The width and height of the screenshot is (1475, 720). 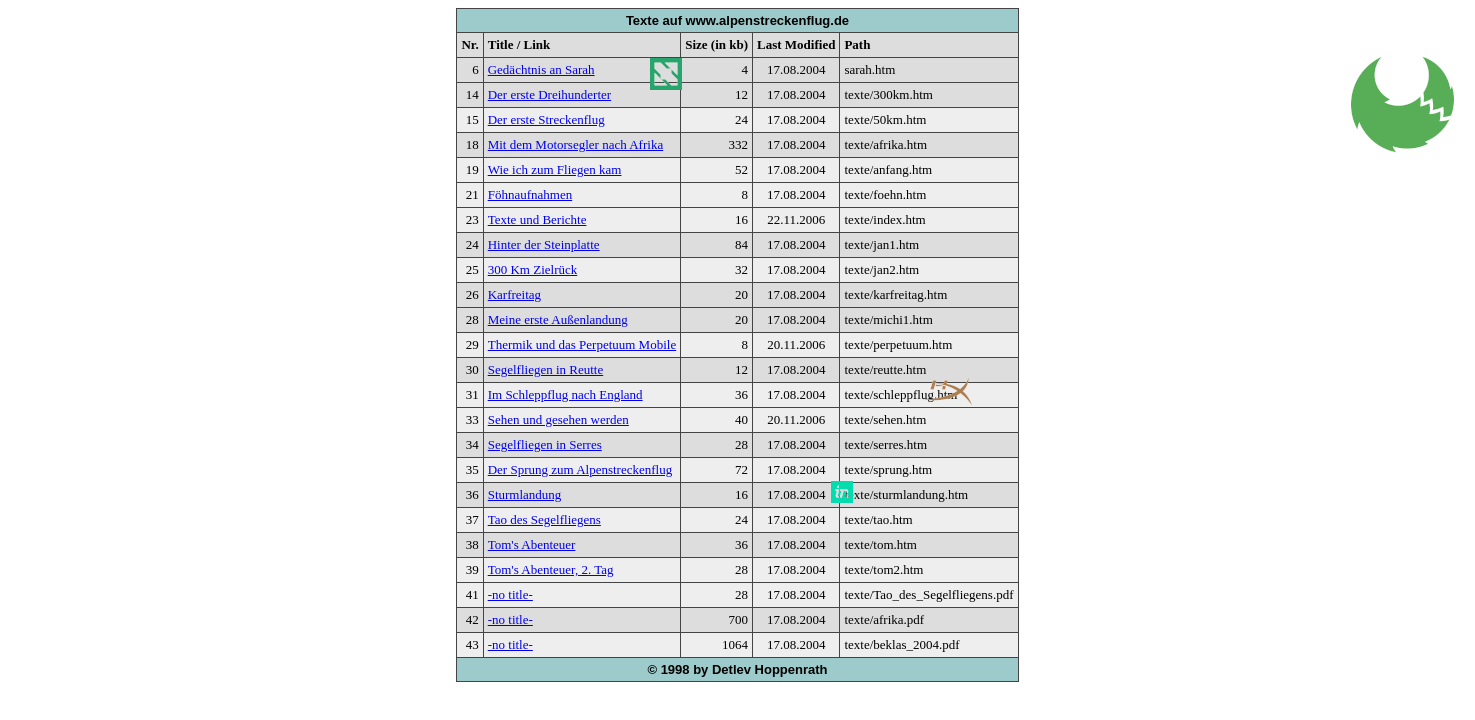 What do you see at coordinates (947, 391) in the screenshot?
I see `HyperX brand logo` at bounding box center [947, 391].